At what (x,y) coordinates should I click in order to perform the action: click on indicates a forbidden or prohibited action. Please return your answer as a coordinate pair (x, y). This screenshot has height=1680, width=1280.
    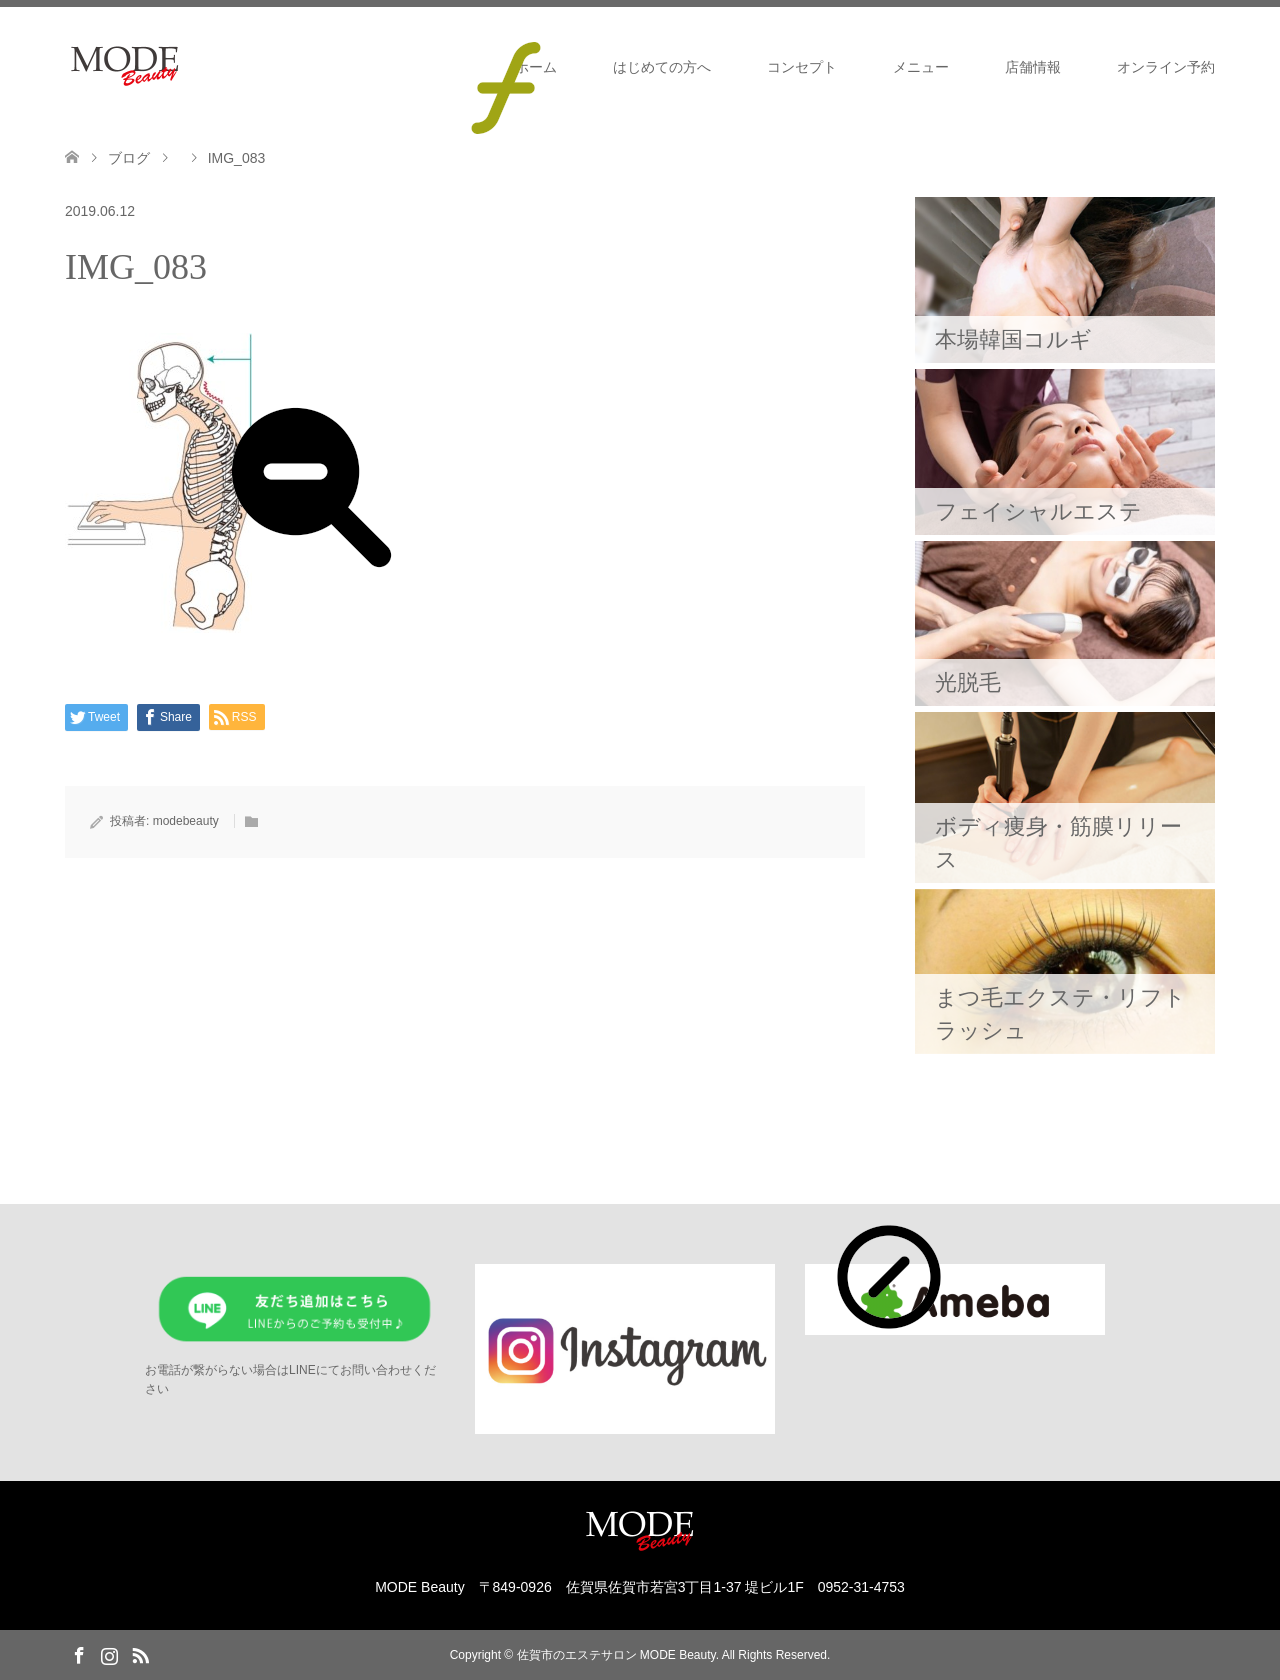
    Looking at the image, I should click on (889, 1277).